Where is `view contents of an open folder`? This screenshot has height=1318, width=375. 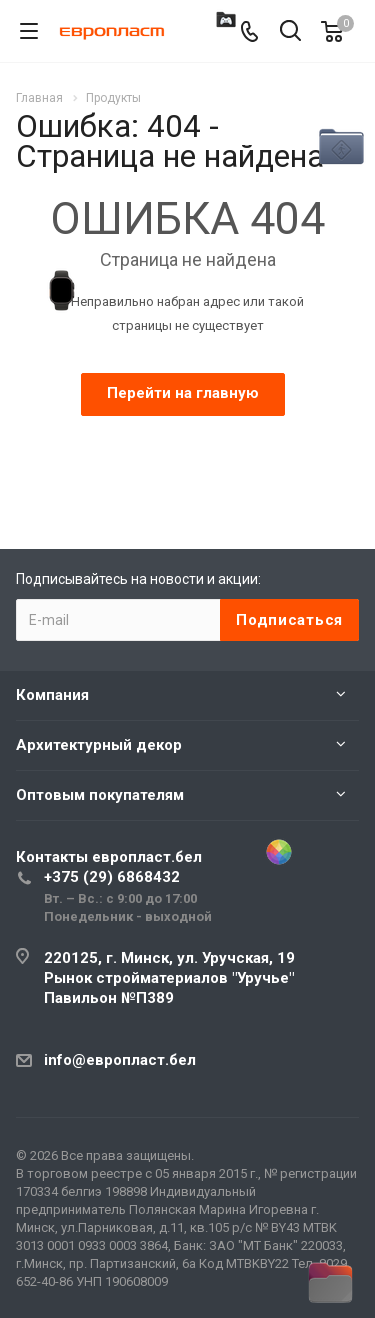 view contents of an open folder is located at coordinates (330, 1282).